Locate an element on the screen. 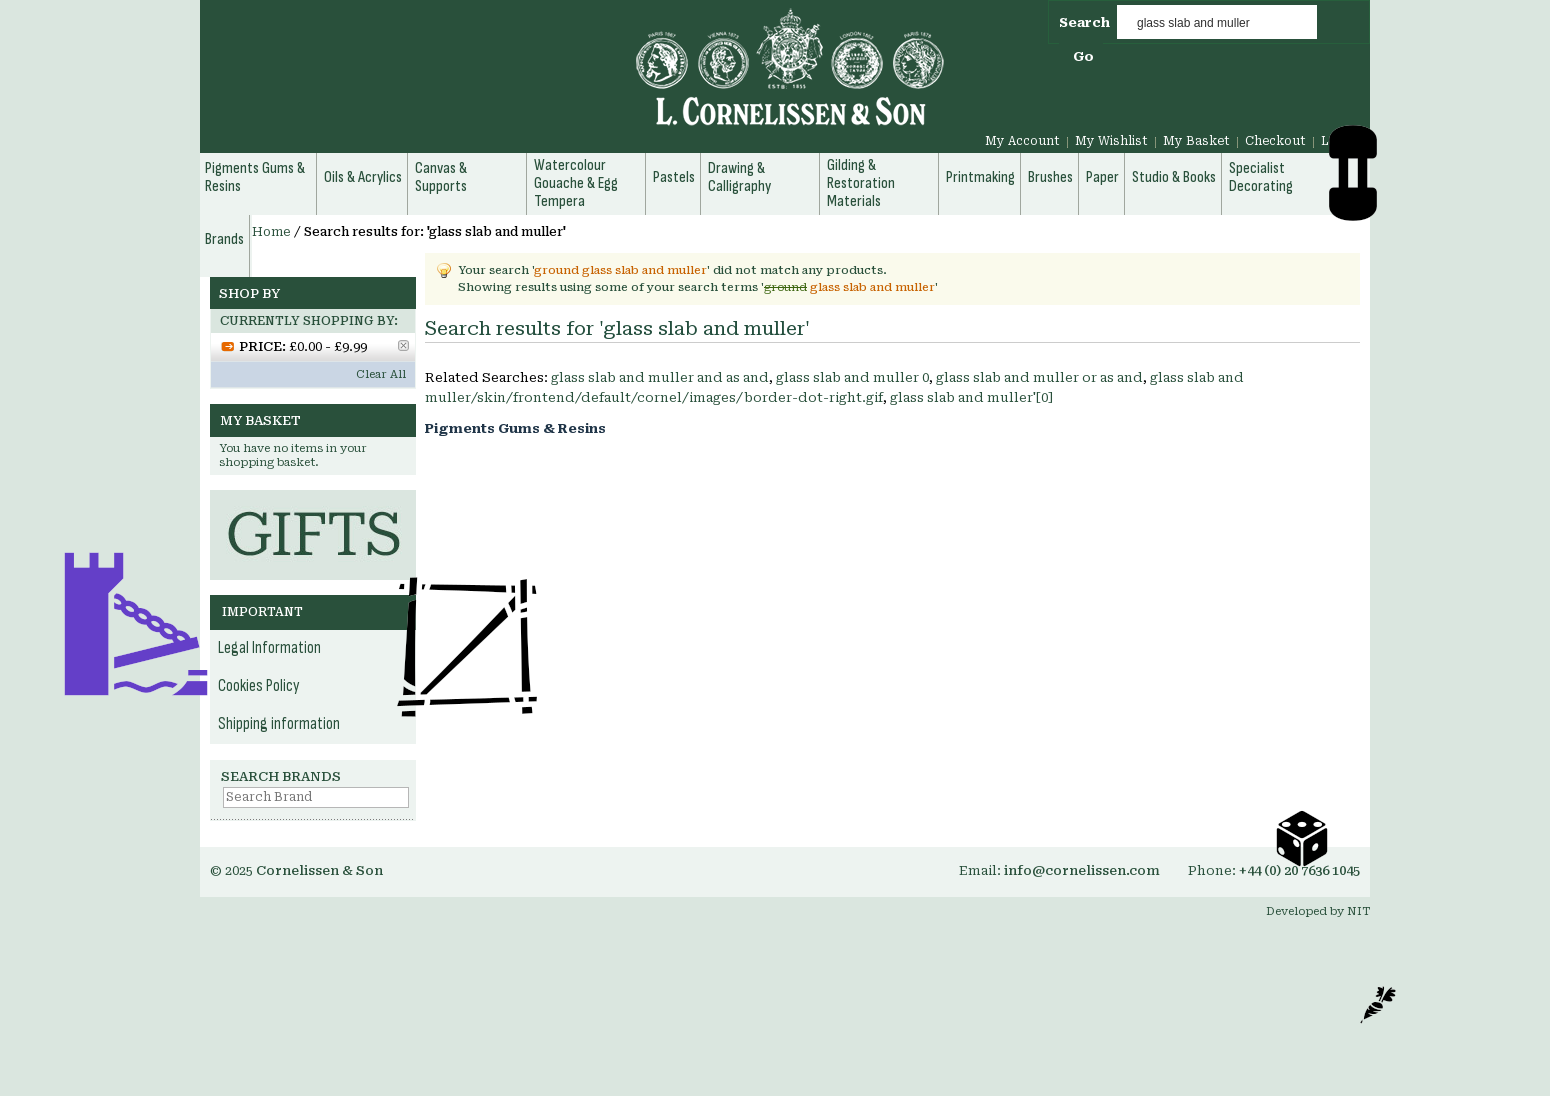 This screenshot has width=1550, height=1096. frame or crop an image is located at coordinates (467, 647).